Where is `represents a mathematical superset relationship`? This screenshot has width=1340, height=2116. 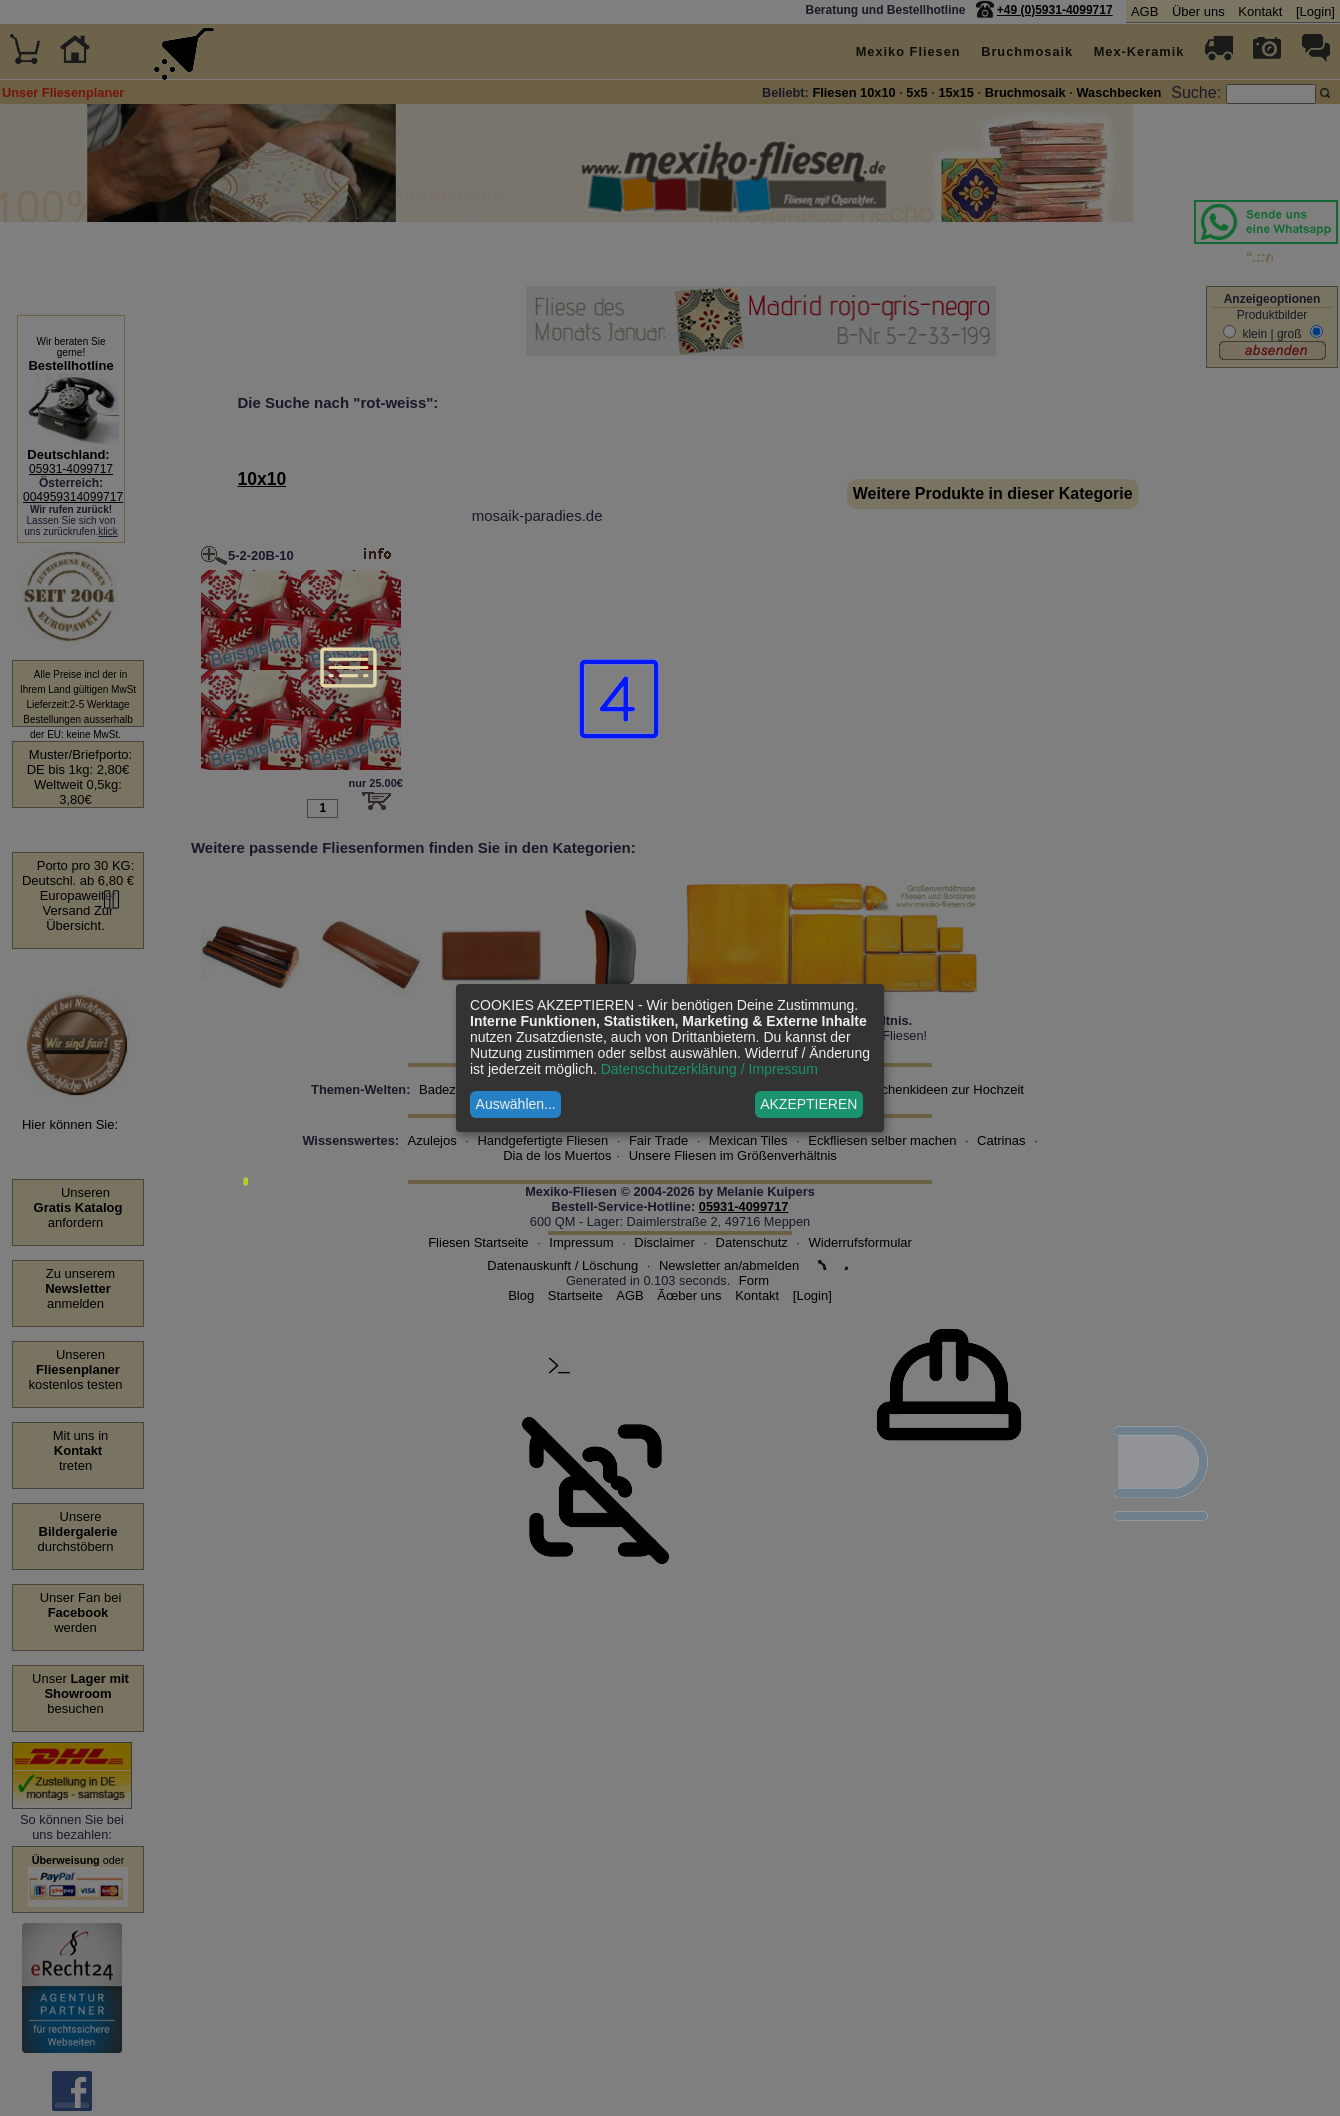 represents a mathematical superset relationship is located at coordinates (1158, 1475).